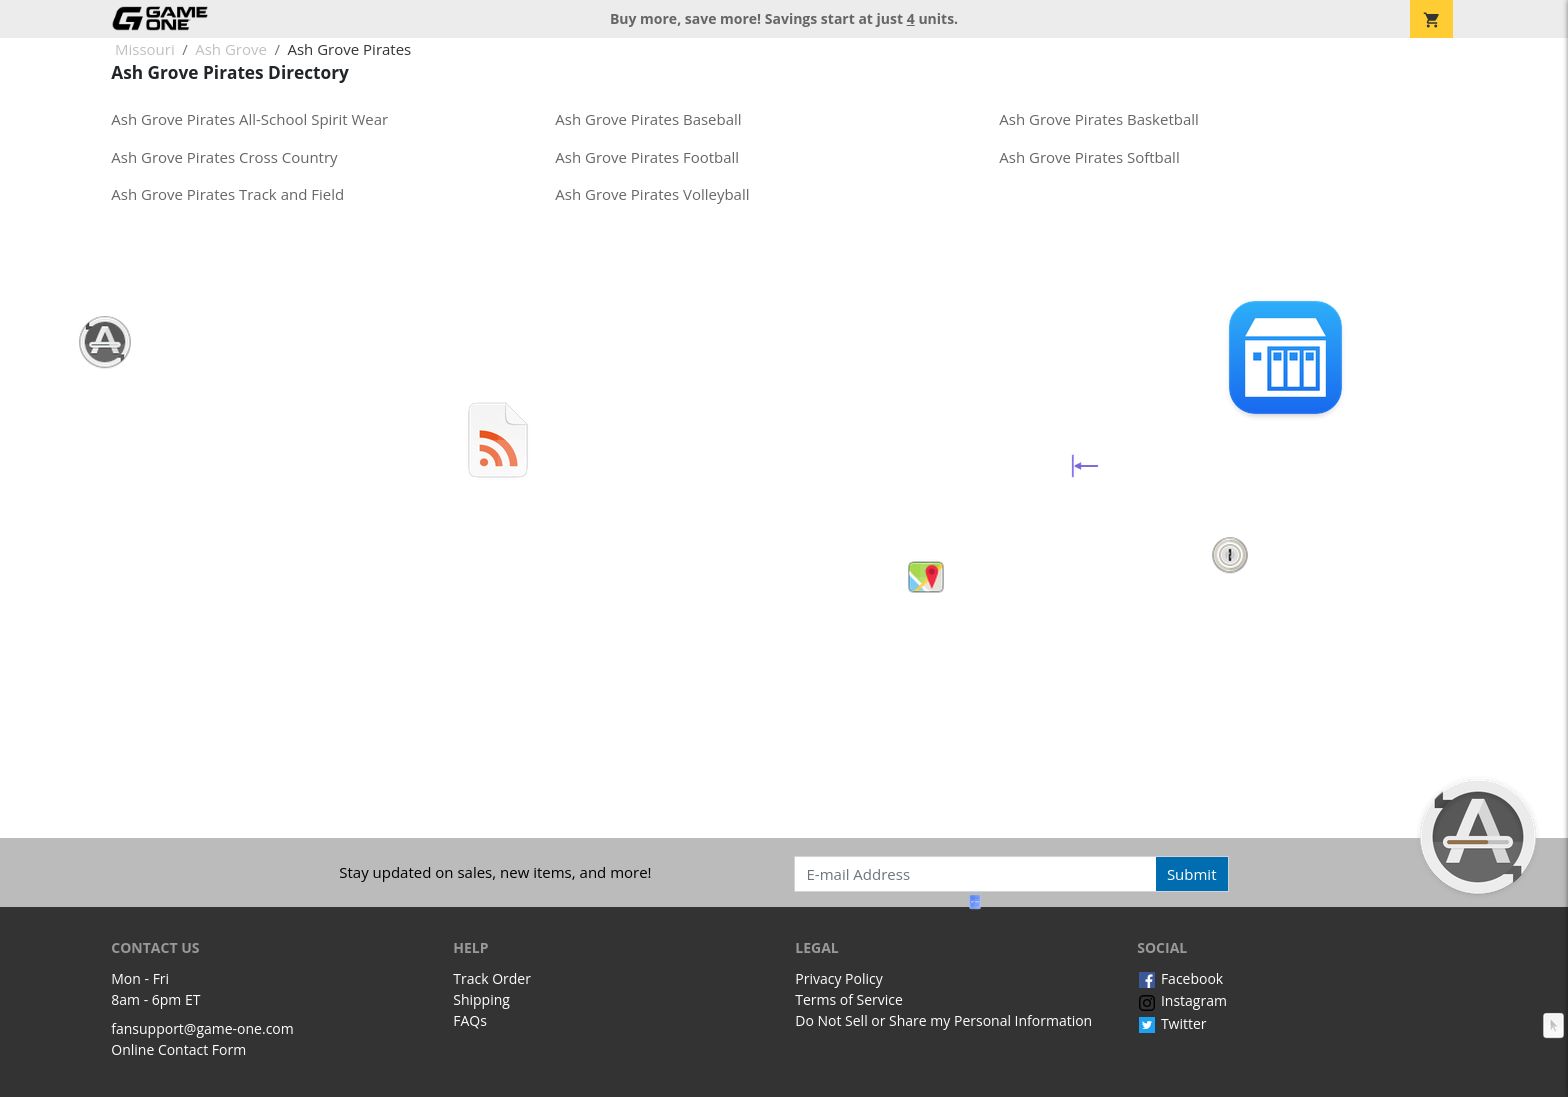  I want to click on open gnome maps application, so click(926, 577).